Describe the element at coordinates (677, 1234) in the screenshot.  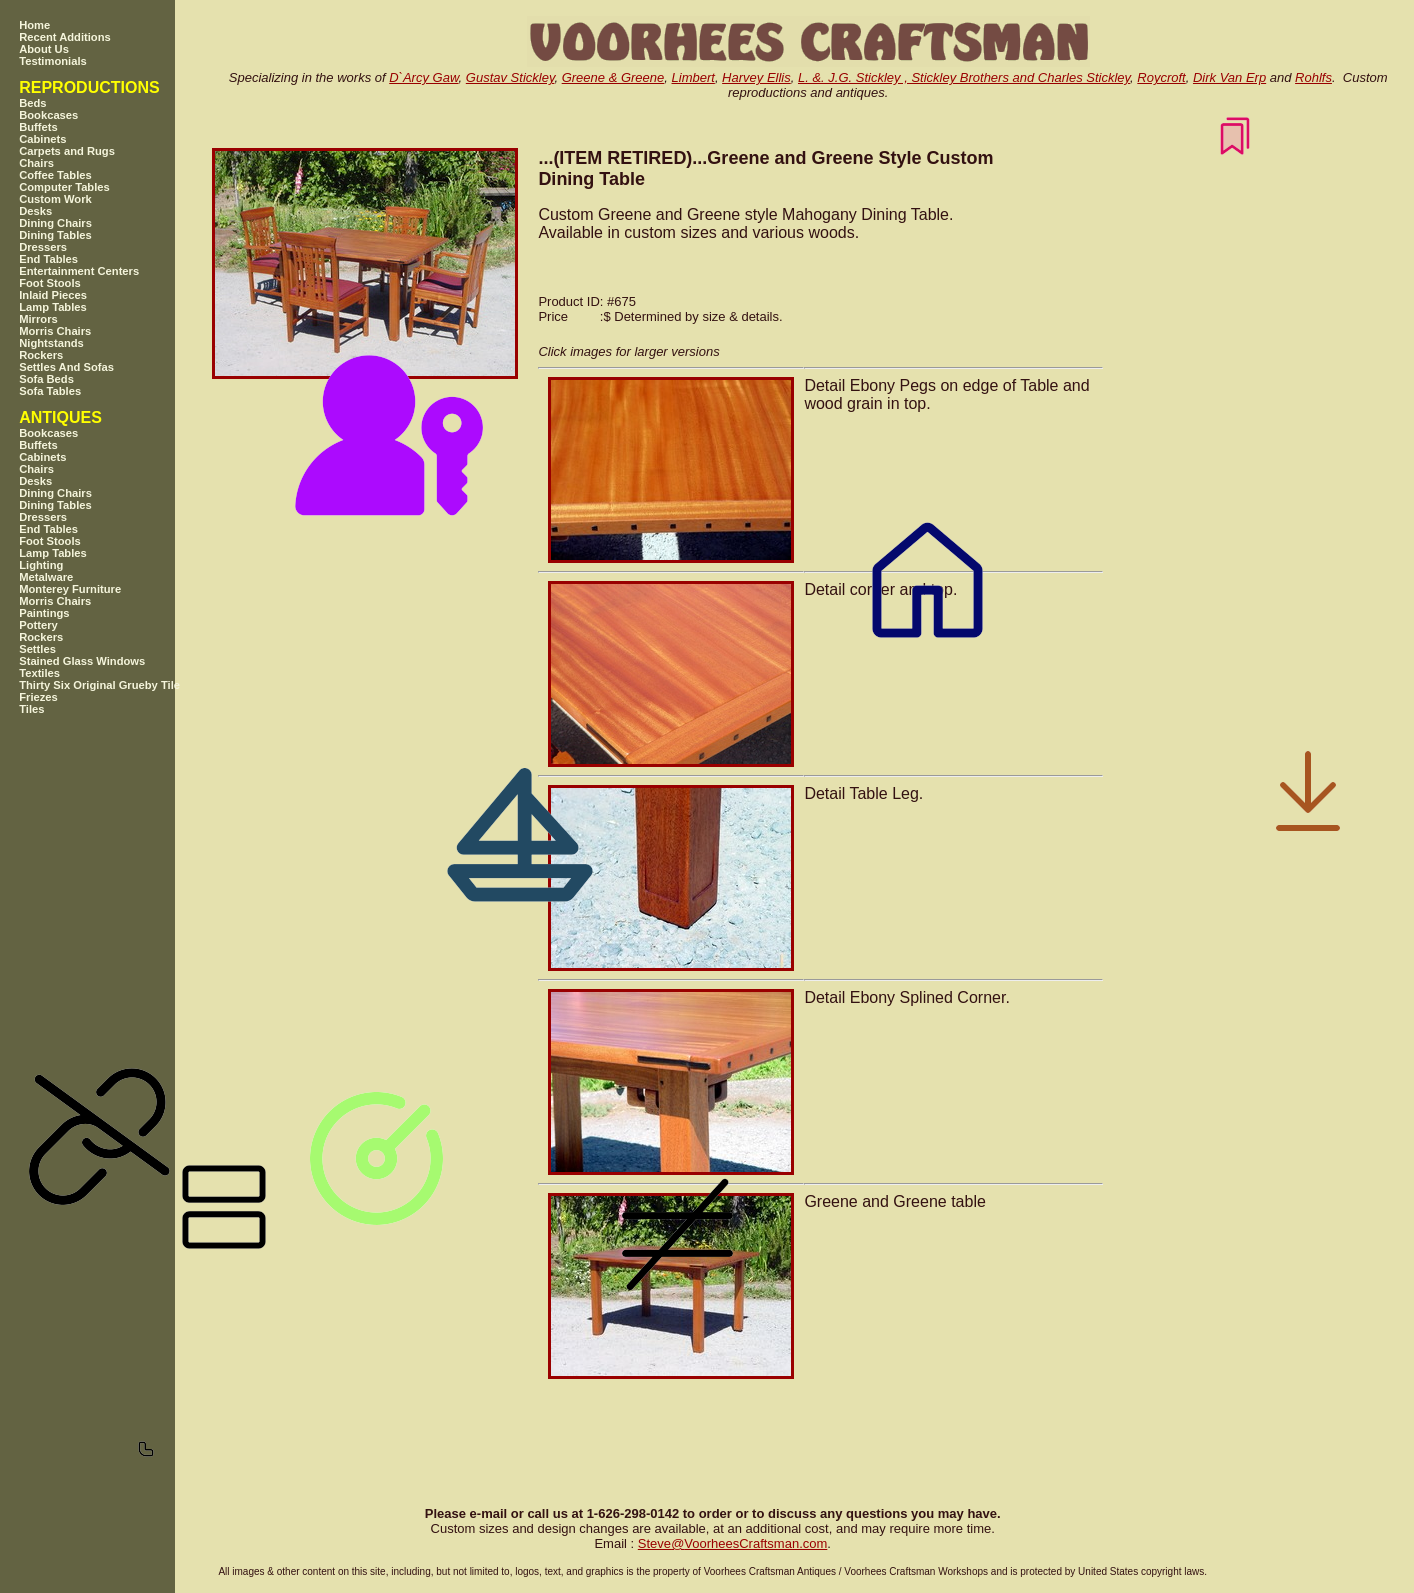
I see `indicates values are not equal or mismatched` at that location.